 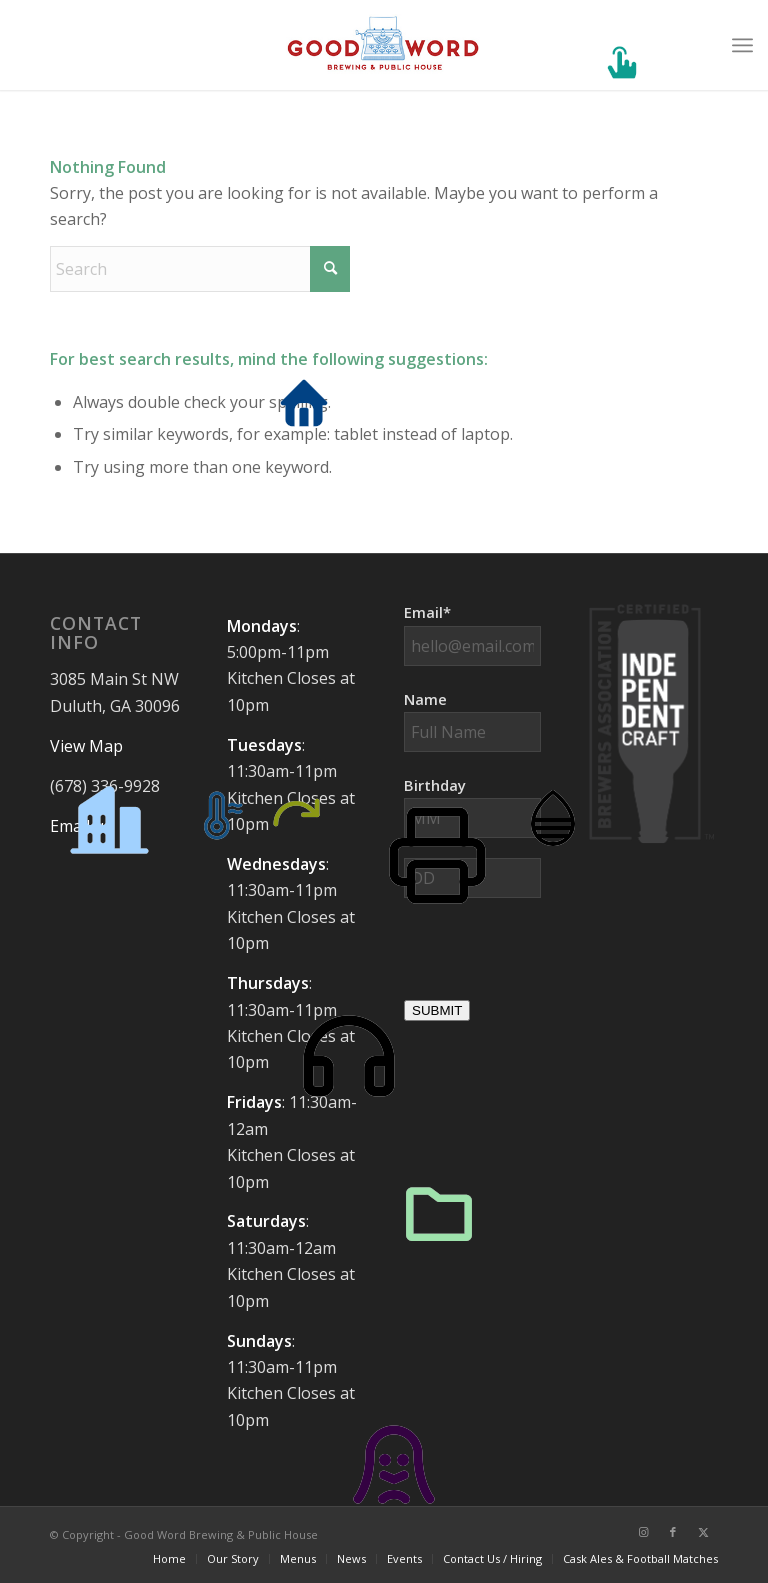 I want to click on view properties or real estate listings, so click(x=109, y=822).